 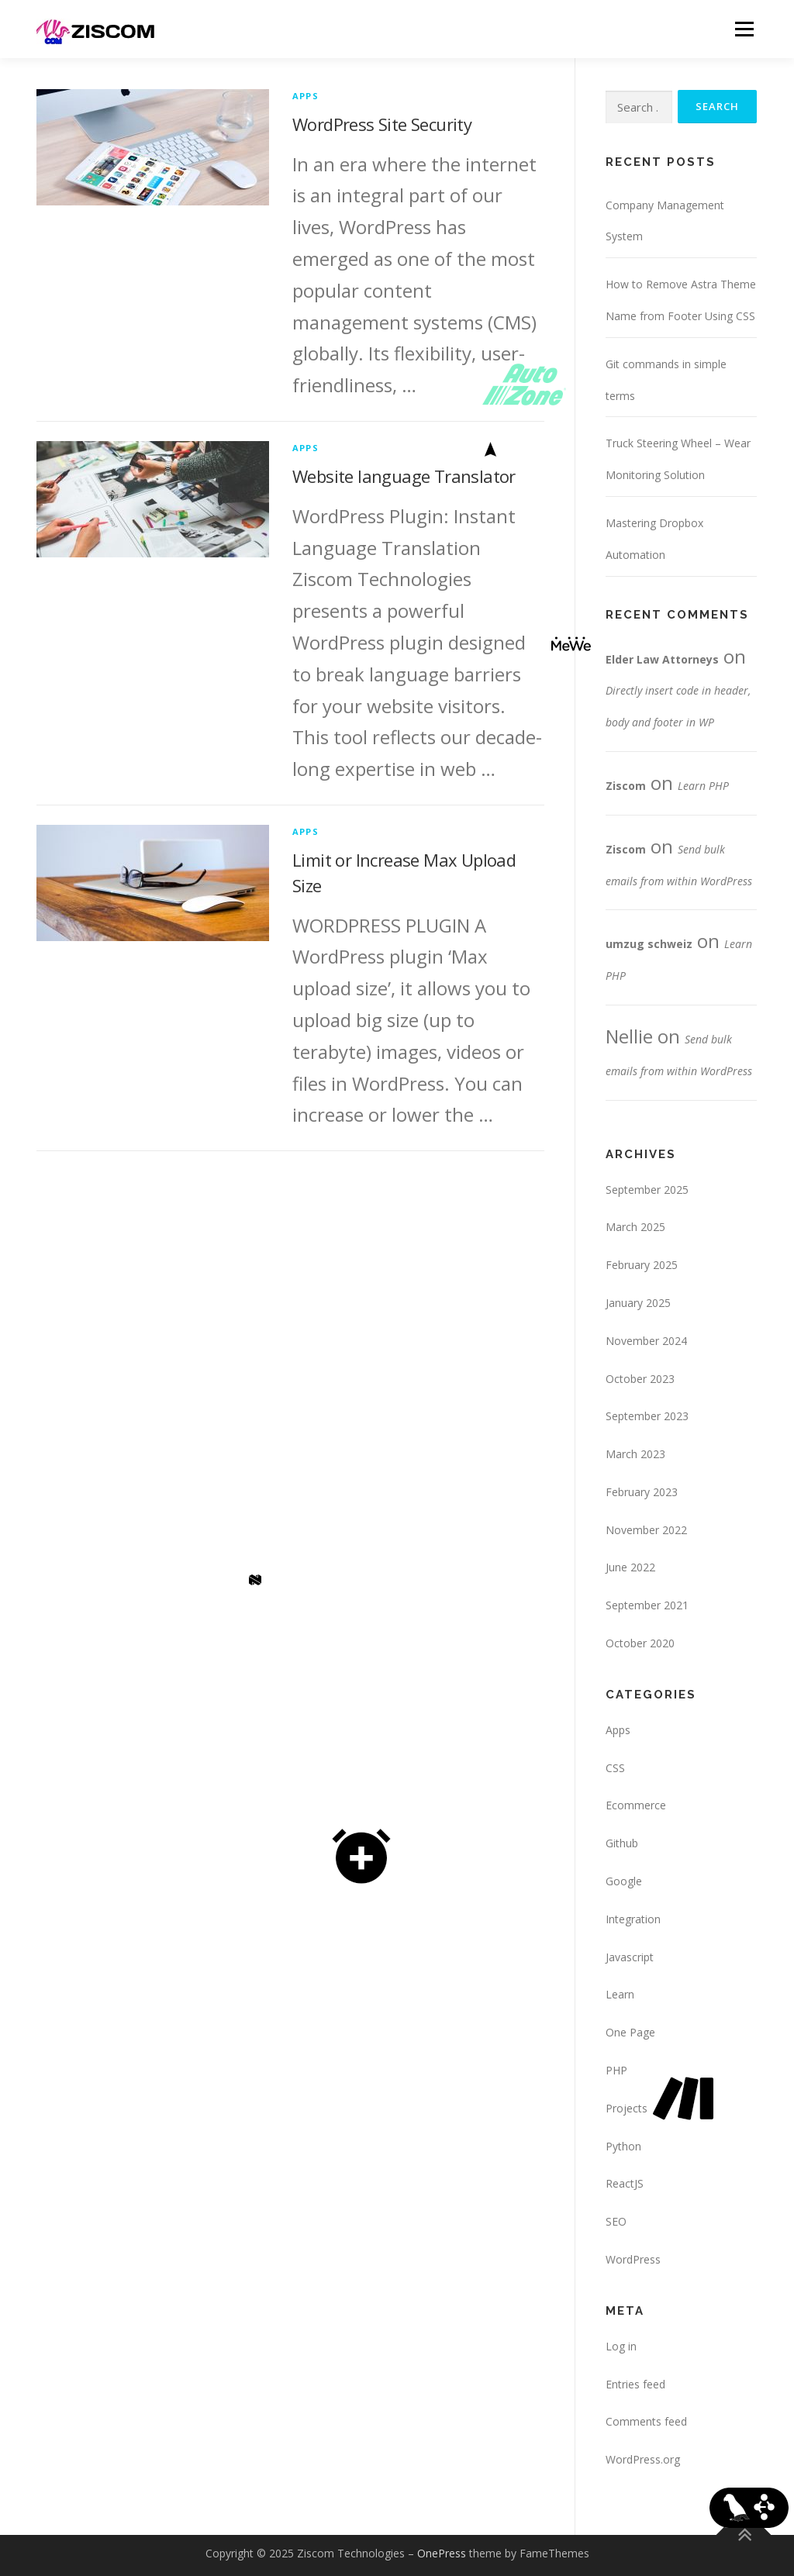 I want to click on visit the AutoZone website or app, so click(x=524, y=385).